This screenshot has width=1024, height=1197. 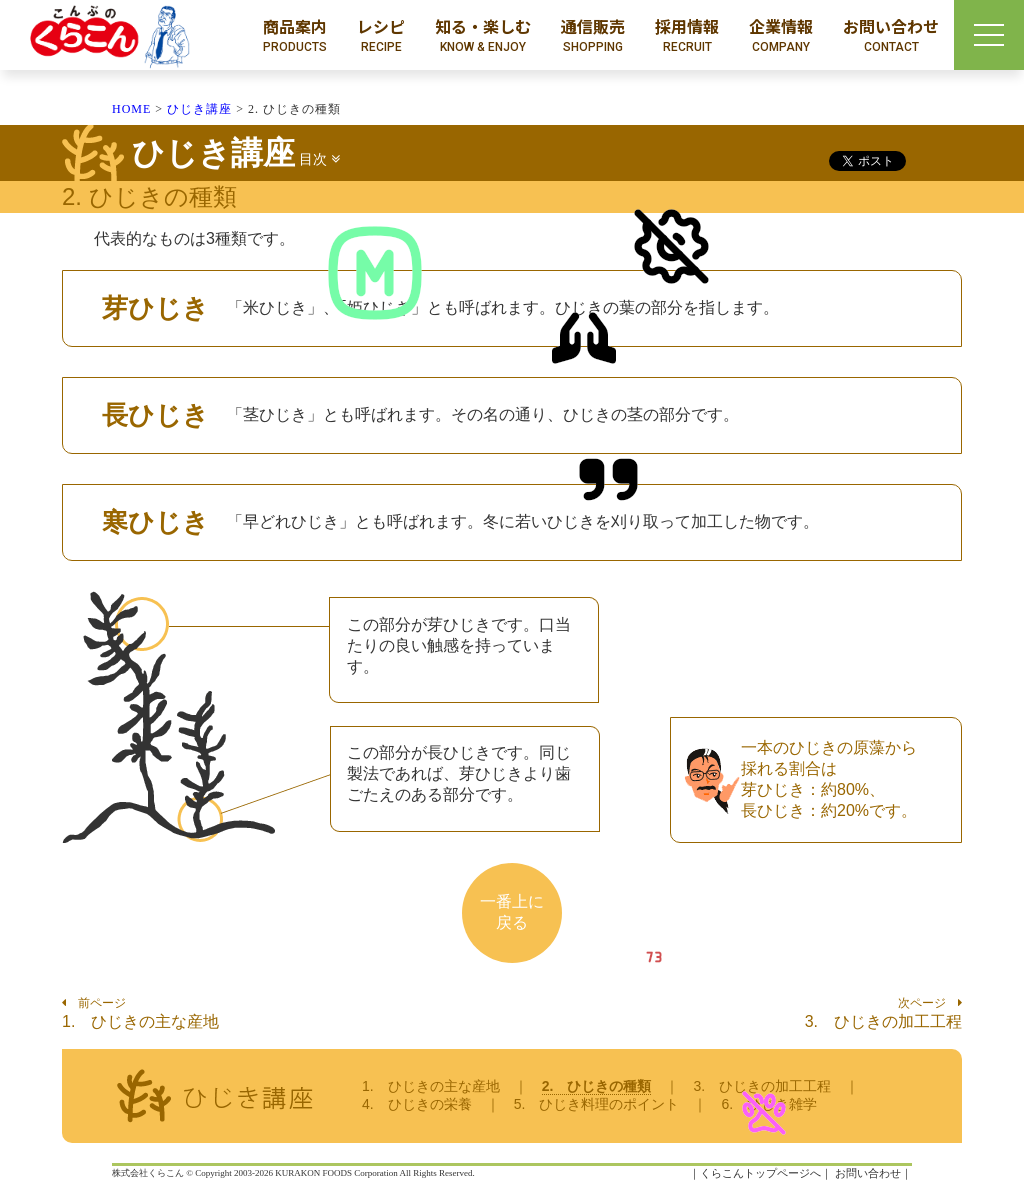 I want to click on displays the number 73 as a label or counter, so click(x=654, y=957).